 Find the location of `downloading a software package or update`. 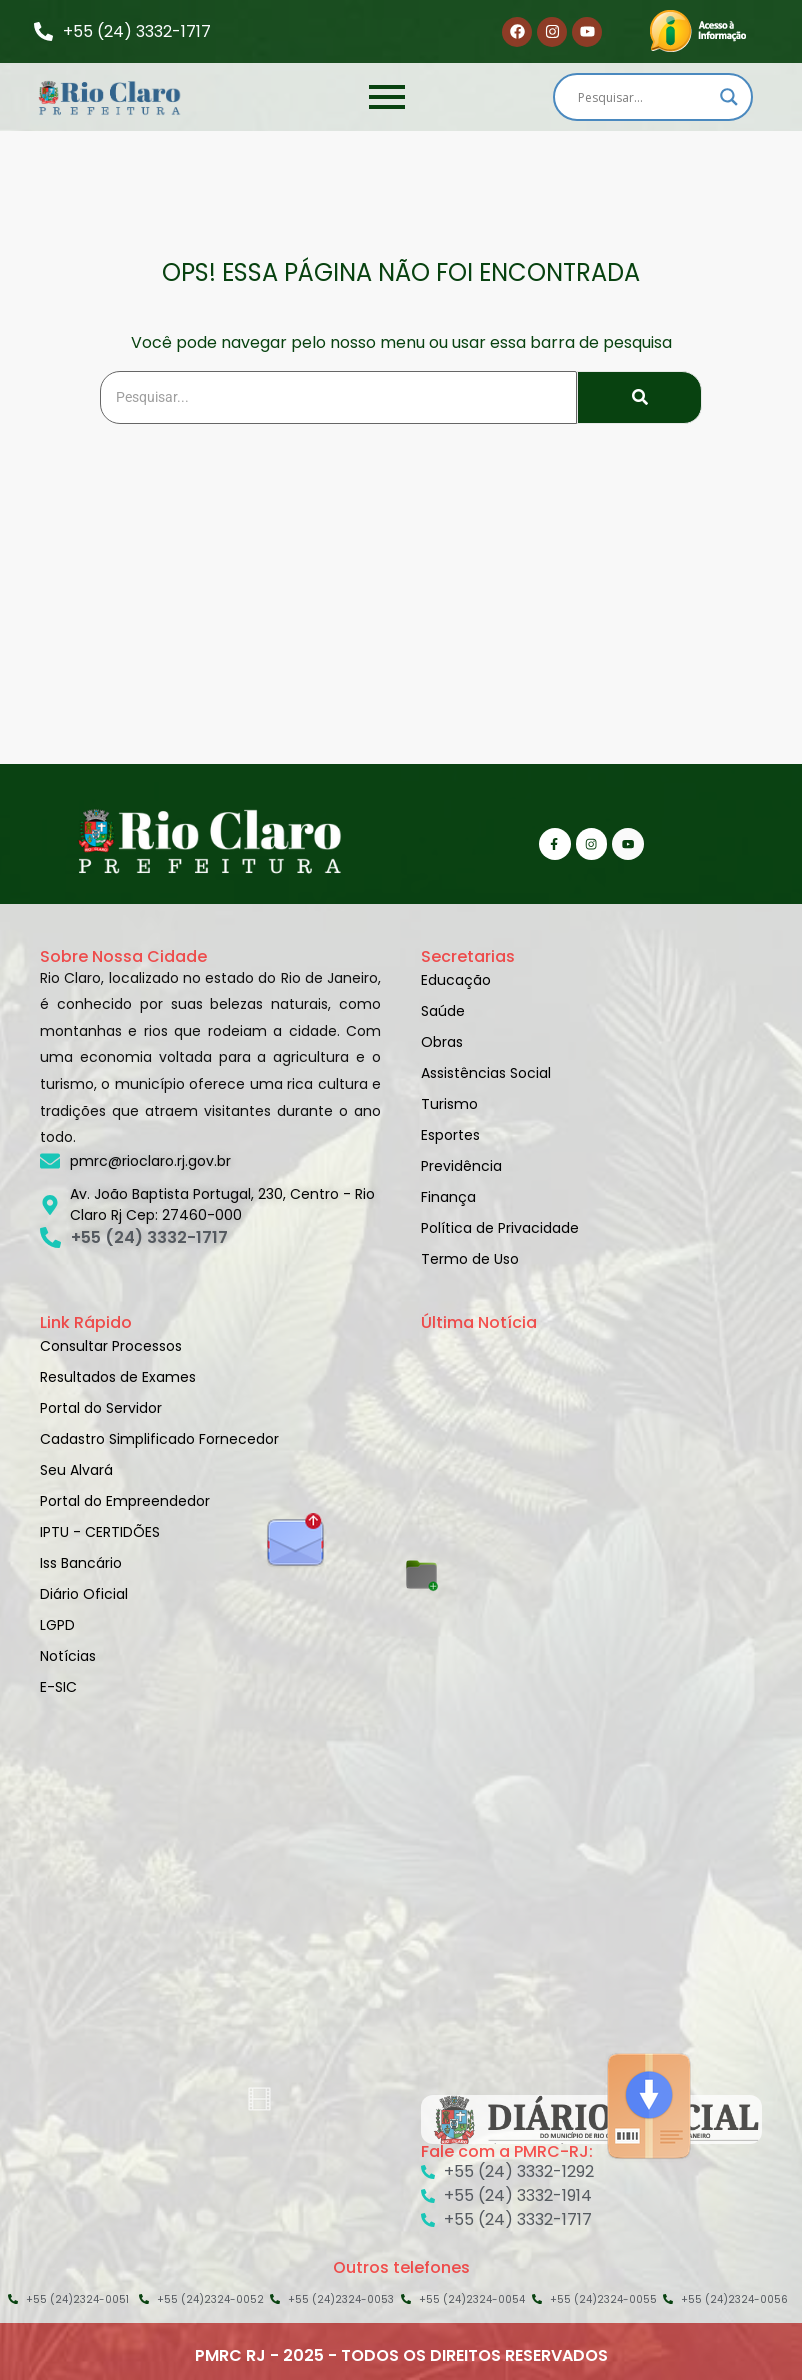

downloading a software package or update is located at coordinates (649, 2106).